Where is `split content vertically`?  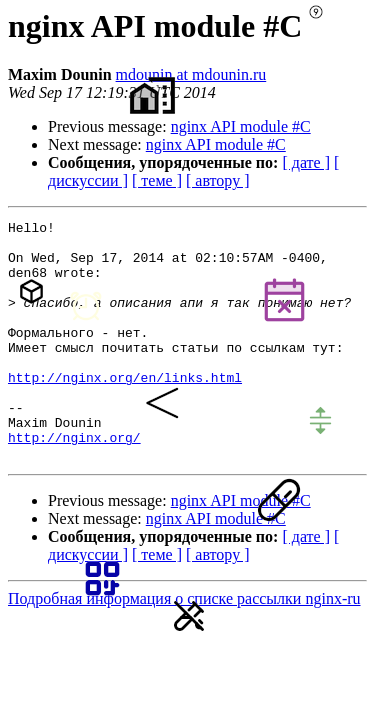
split content vertically is located at coordinates (320, 420).